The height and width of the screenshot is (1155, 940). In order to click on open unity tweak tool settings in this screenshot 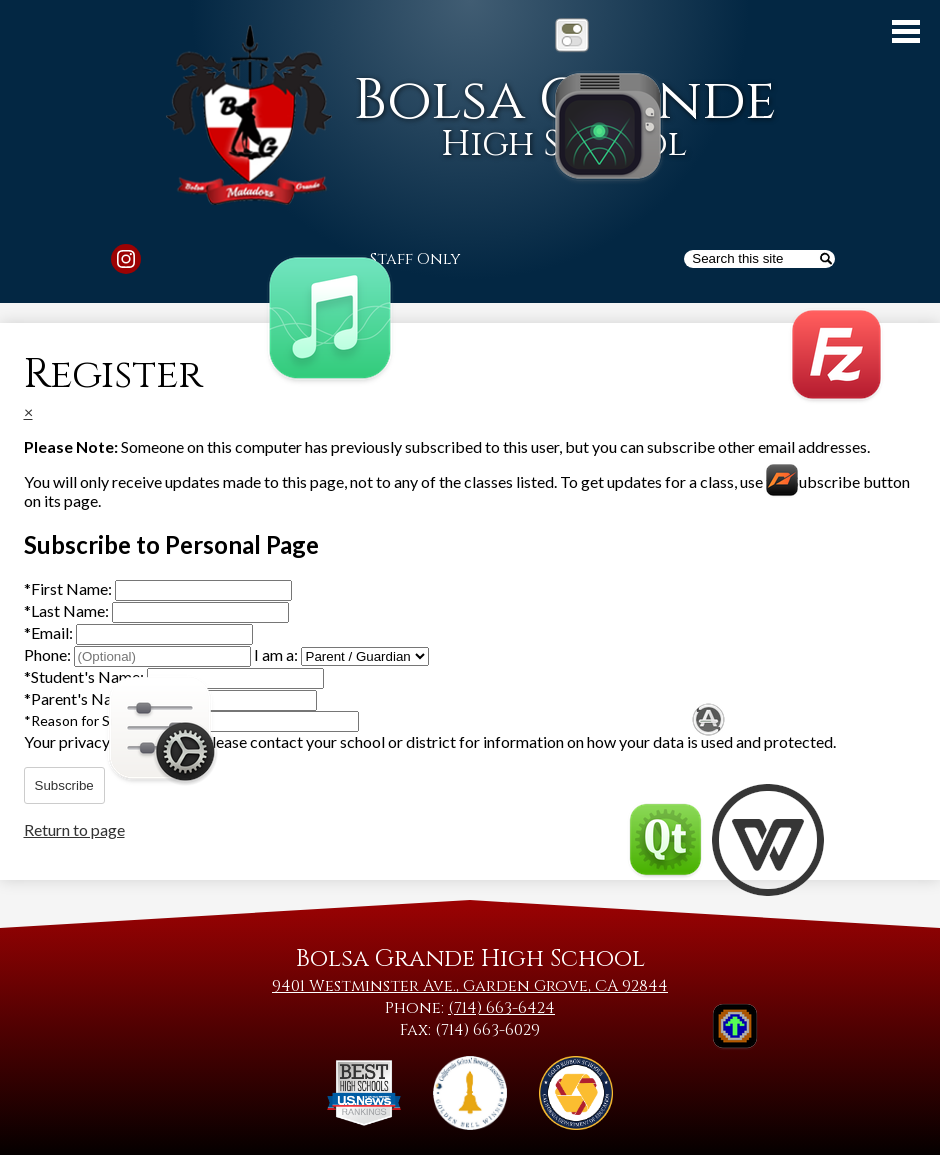, I will do `click(572, 35)`.